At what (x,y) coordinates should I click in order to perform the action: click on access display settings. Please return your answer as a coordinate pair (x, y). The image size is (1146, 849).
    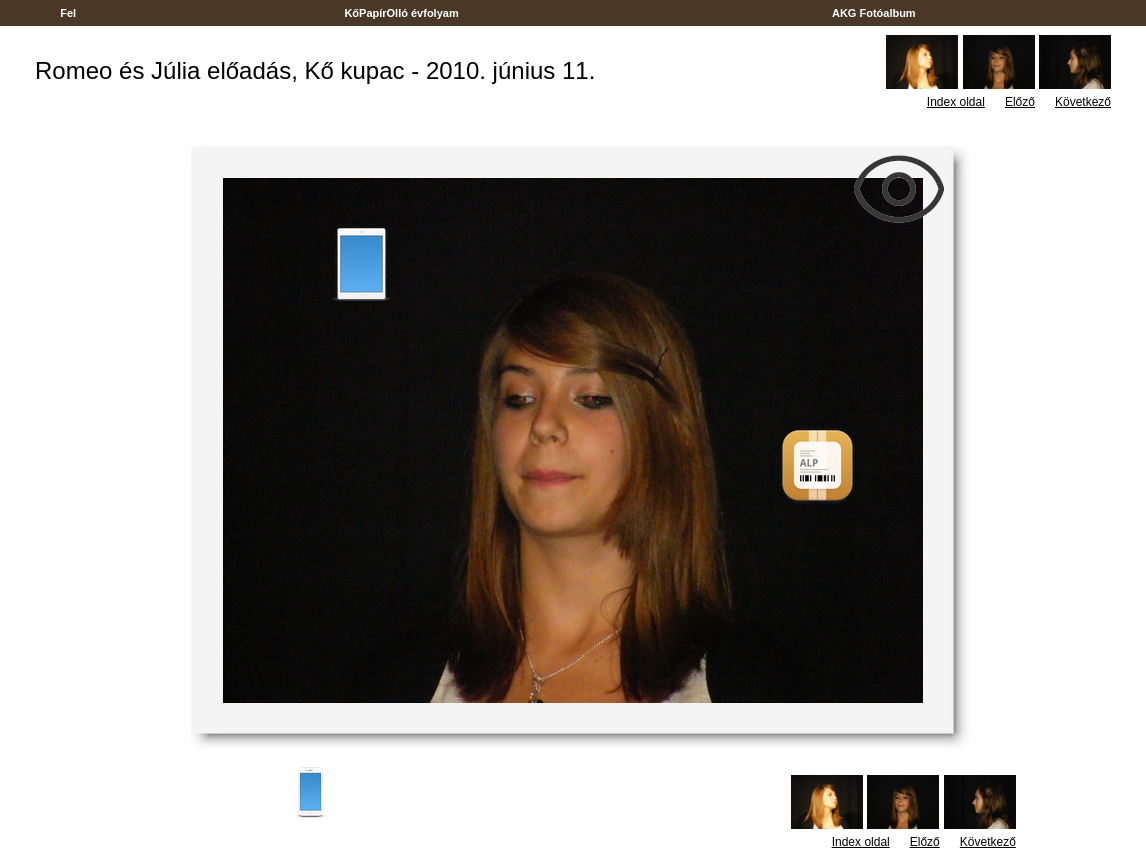
    Looking at the image, I should click on (899, 189).